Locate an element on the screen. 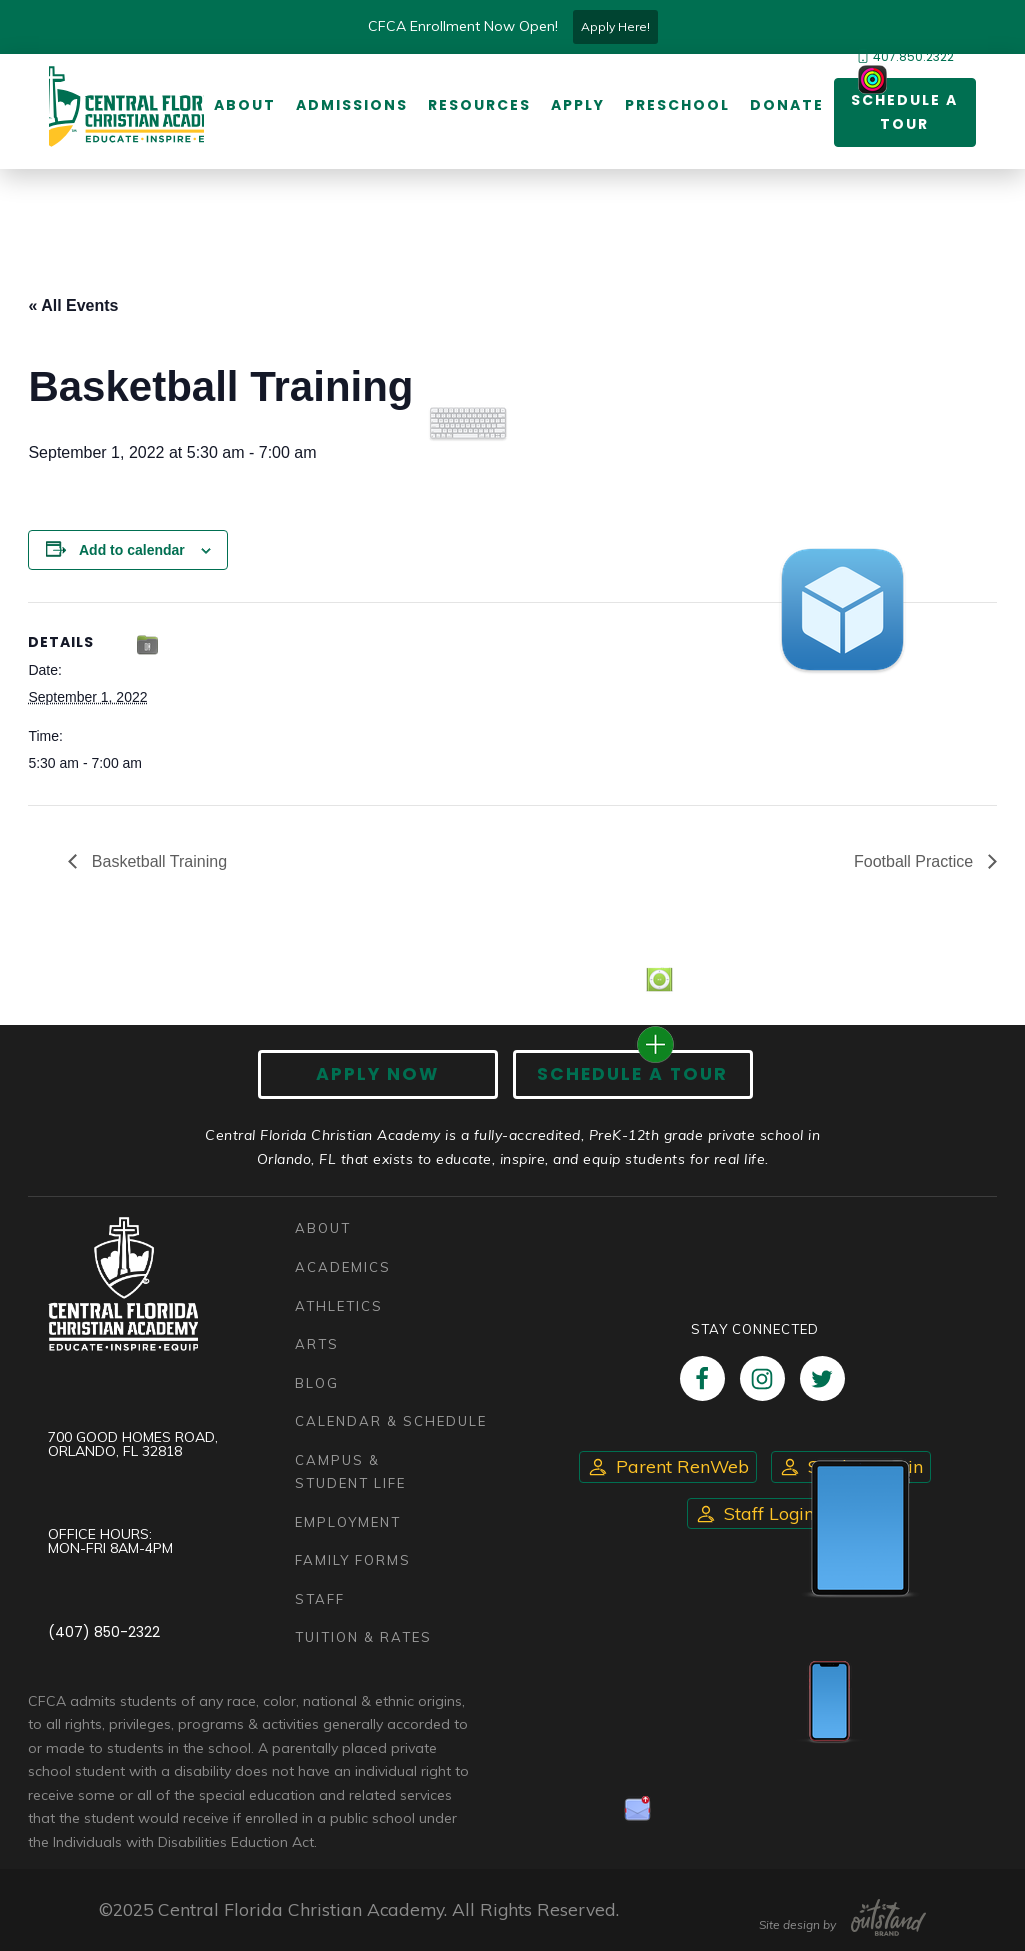 This screenshot has height=1951, width=1025. iPod shuffle device connected is located at coordinates (659, 979).